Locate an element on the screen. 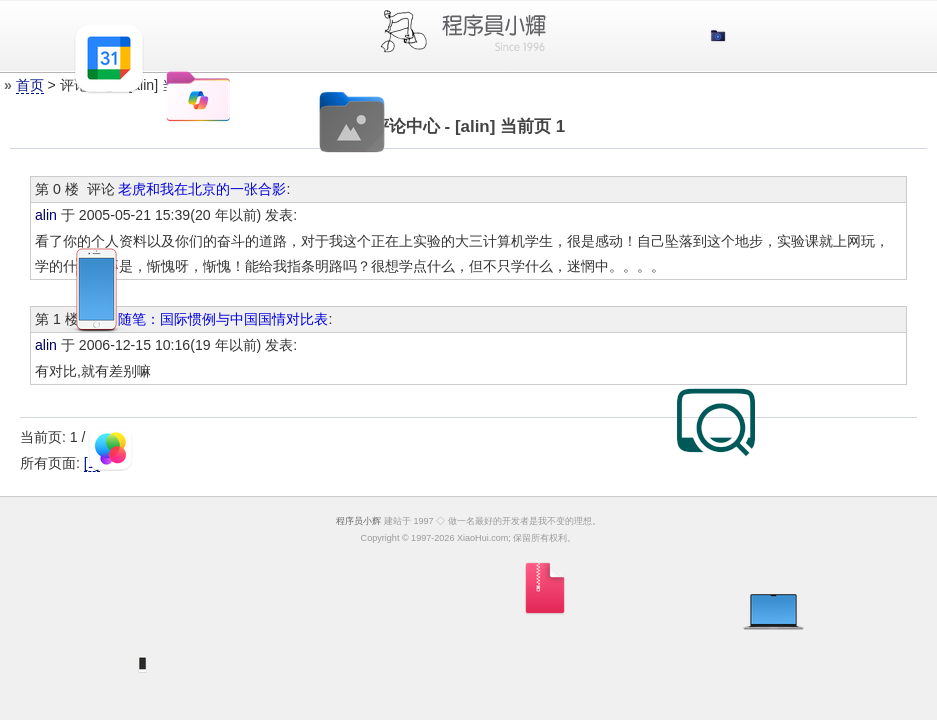 This screenshot has width=937, height=720. iPod nano device connected is located at coordinates (142, 664).